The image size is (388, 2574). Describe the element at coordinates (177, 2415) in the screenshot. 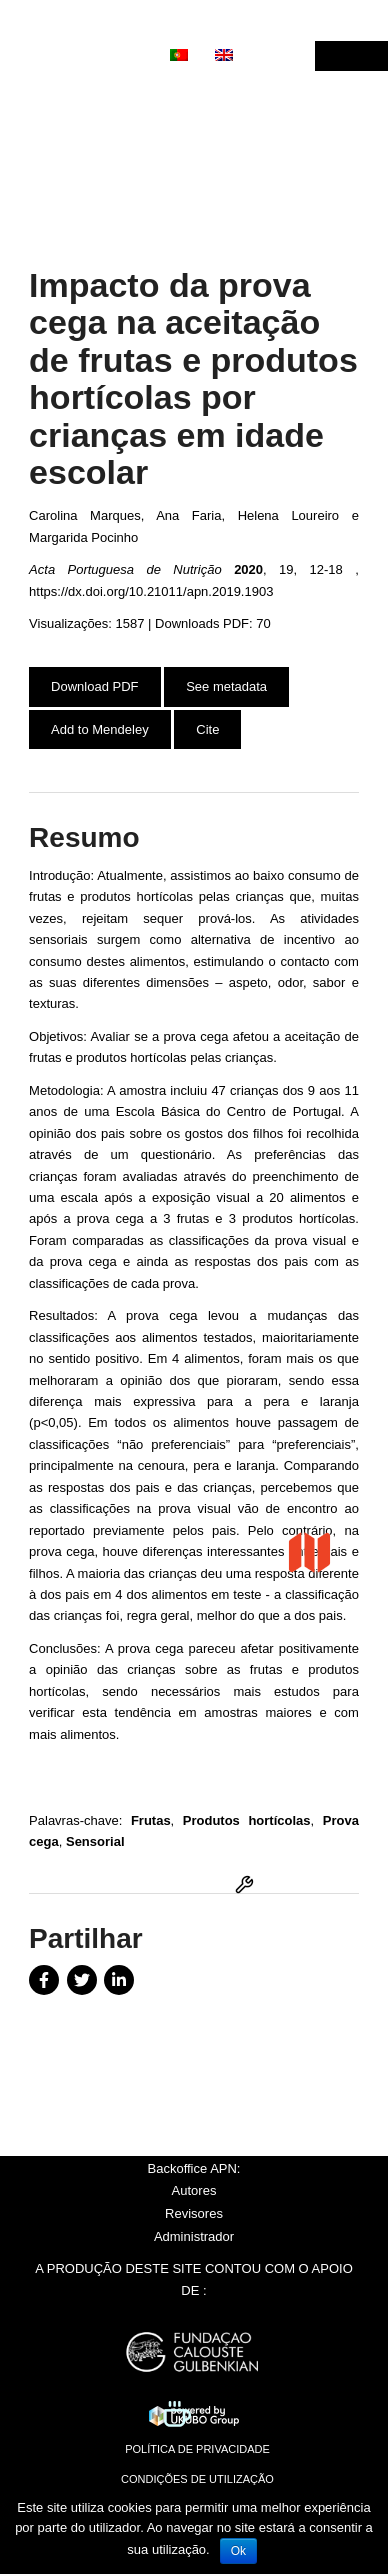

I see `find nearby coffee shops or cafes` at that location.